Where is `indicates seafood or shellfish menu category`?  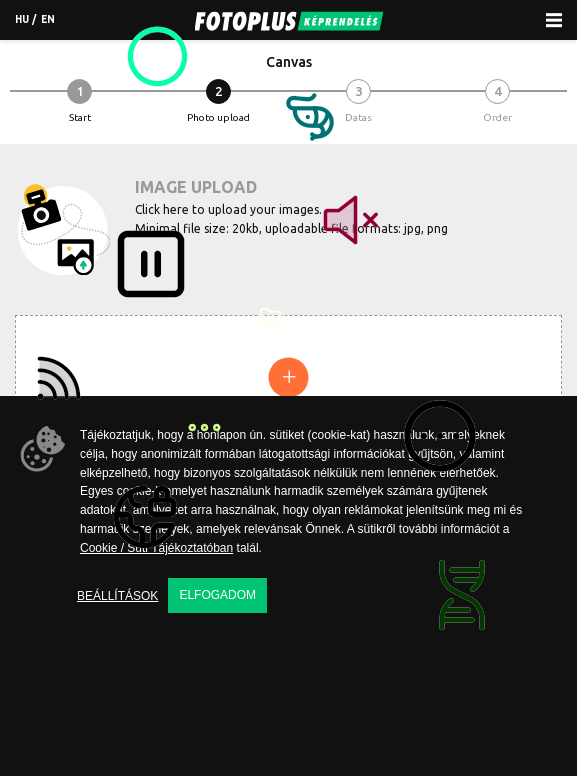
indicates seafood or shellfish menu category is located at coordinates (310, 117).